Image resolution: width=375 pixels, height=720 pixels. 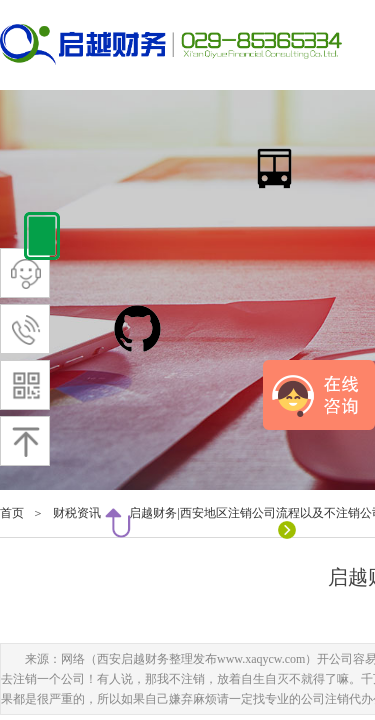 I want to click on undo or go back to previous state, so click(x=119, y=523).